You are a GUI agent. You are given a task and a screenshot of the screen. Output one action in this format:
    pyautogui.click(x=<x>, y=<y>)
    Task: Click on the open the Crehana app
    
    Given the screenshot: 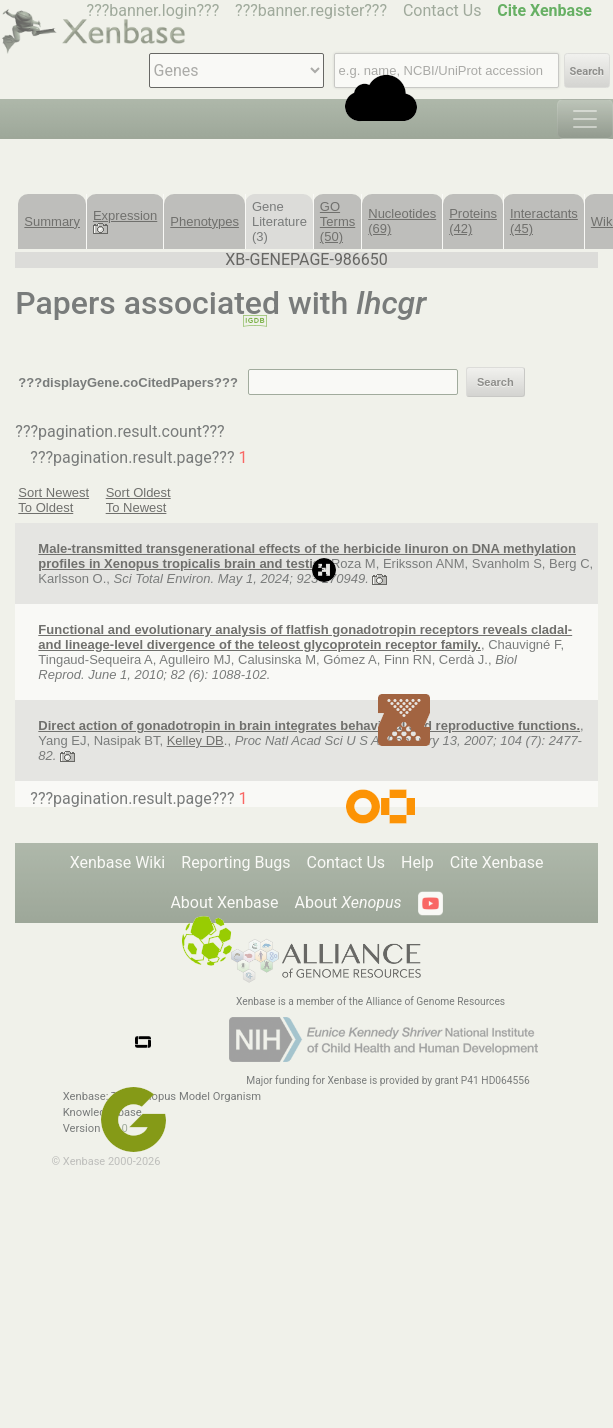 What is the action you would take?
    pyautogui.click(x=324, y=570)
    